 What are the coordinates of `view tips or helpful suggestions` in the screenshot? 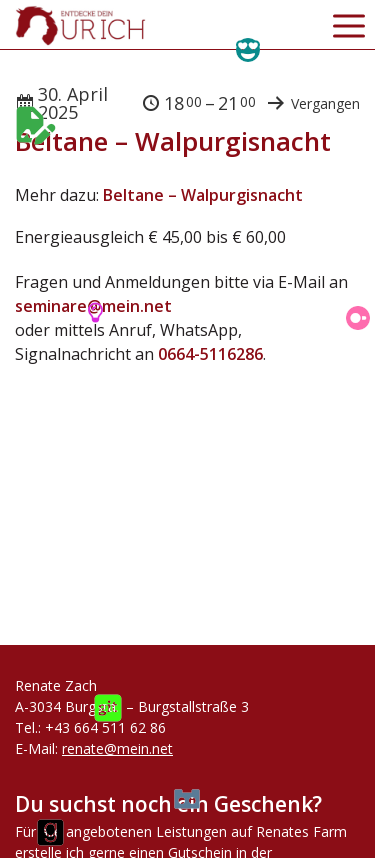 It's located at (95, 312).